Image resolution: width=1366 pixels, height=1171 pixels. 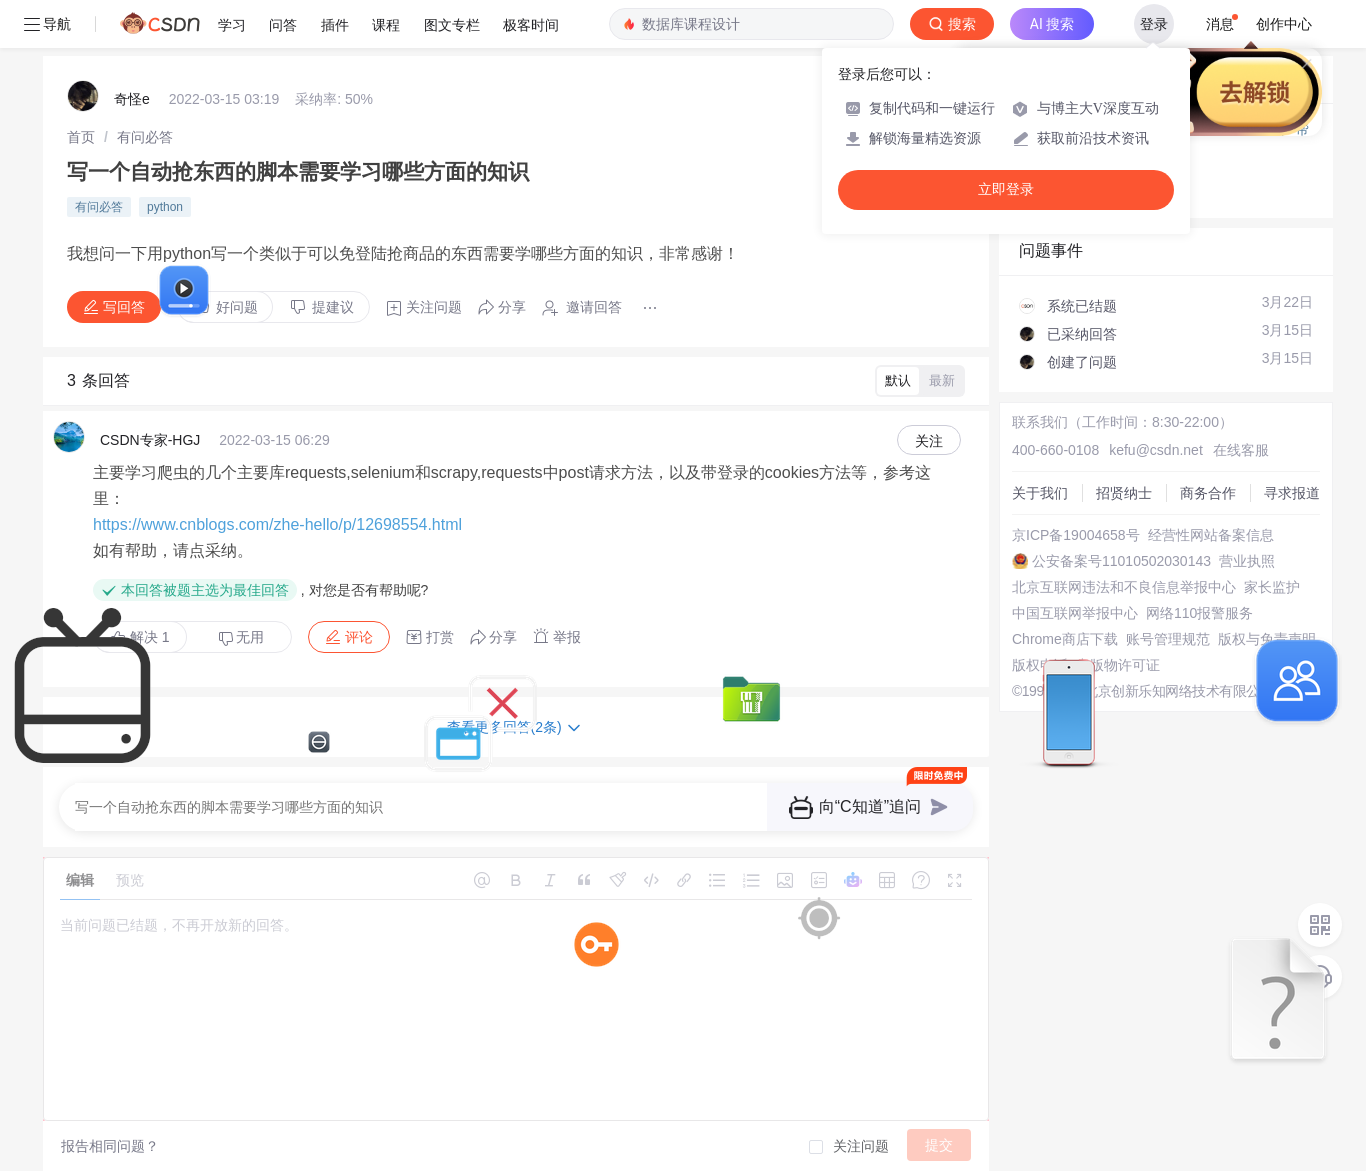 I want to click on indicates an unrecognized file type, so click(x=1278, y=1001).